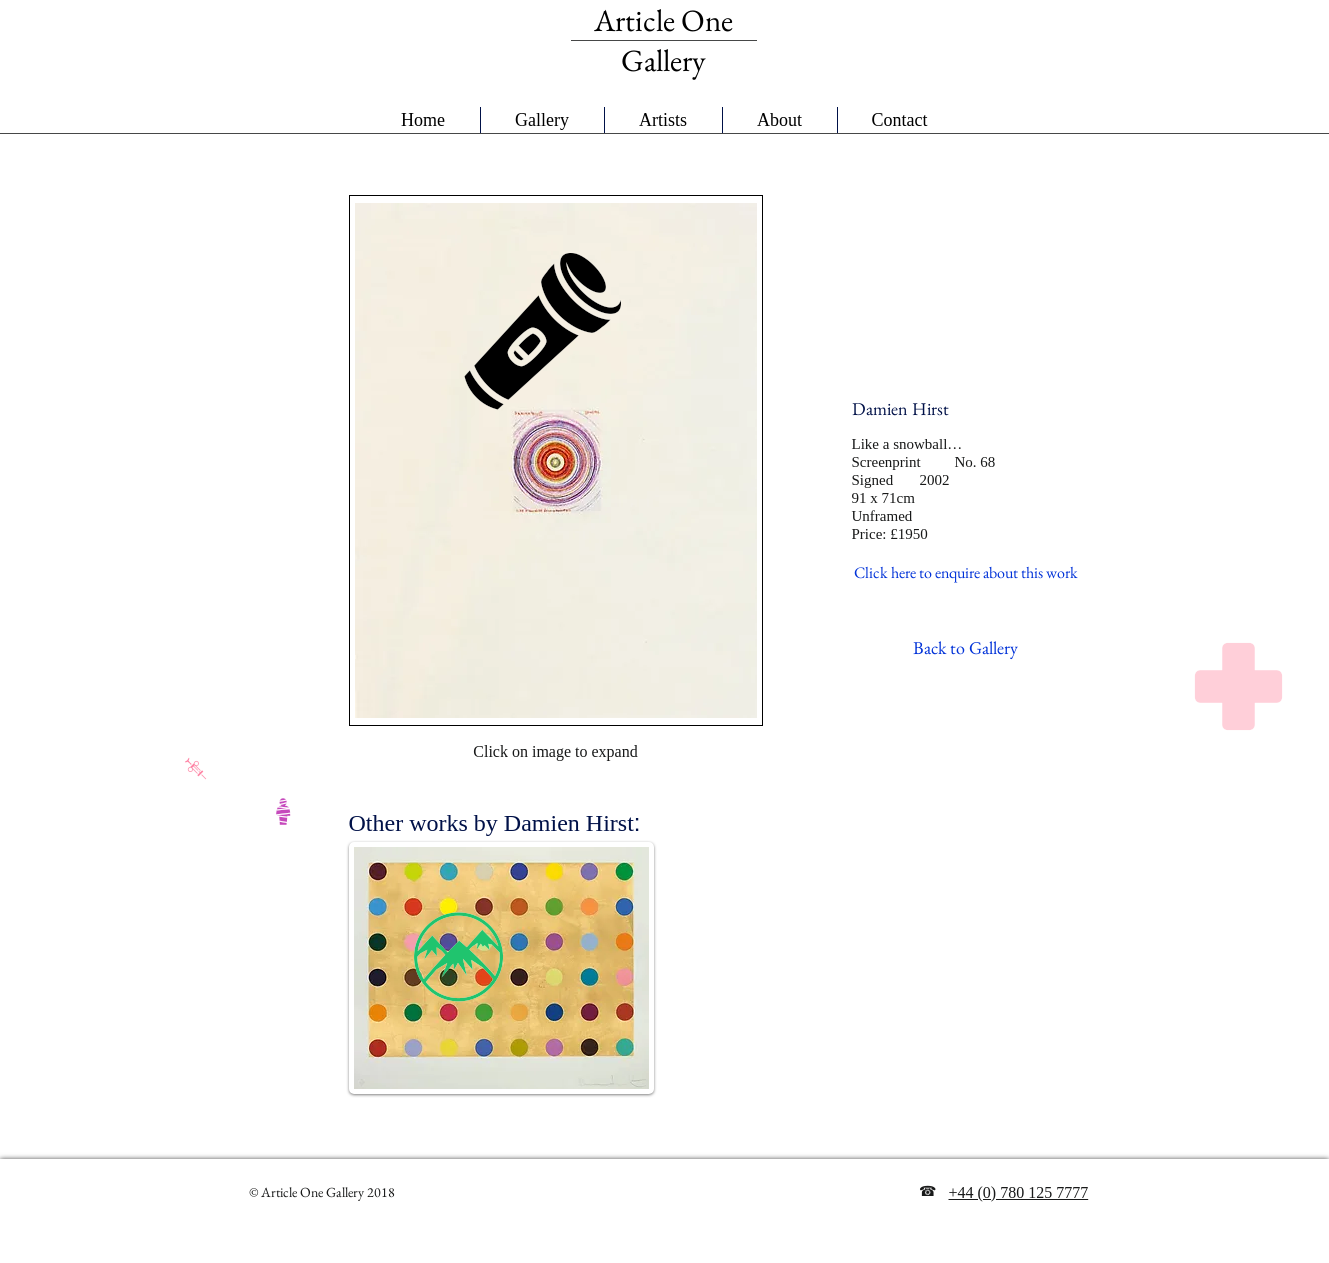  I want to click on view mountain or hiking trails, so click(458, 956).